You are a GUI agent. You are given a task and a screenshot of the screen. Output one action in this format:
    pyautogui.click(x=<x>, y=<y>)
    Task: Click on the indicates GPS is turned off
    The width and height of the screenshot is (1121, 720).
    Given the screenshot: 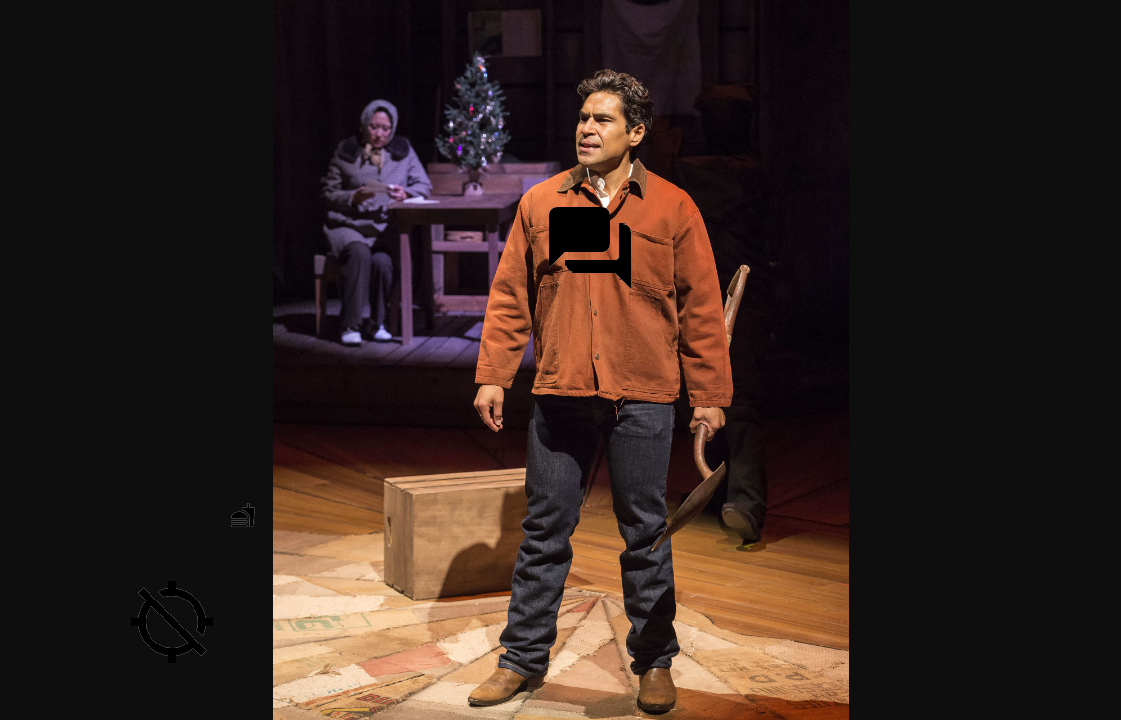 What is the action you would take?
    pyautogui.click(x=172, y=622)
    